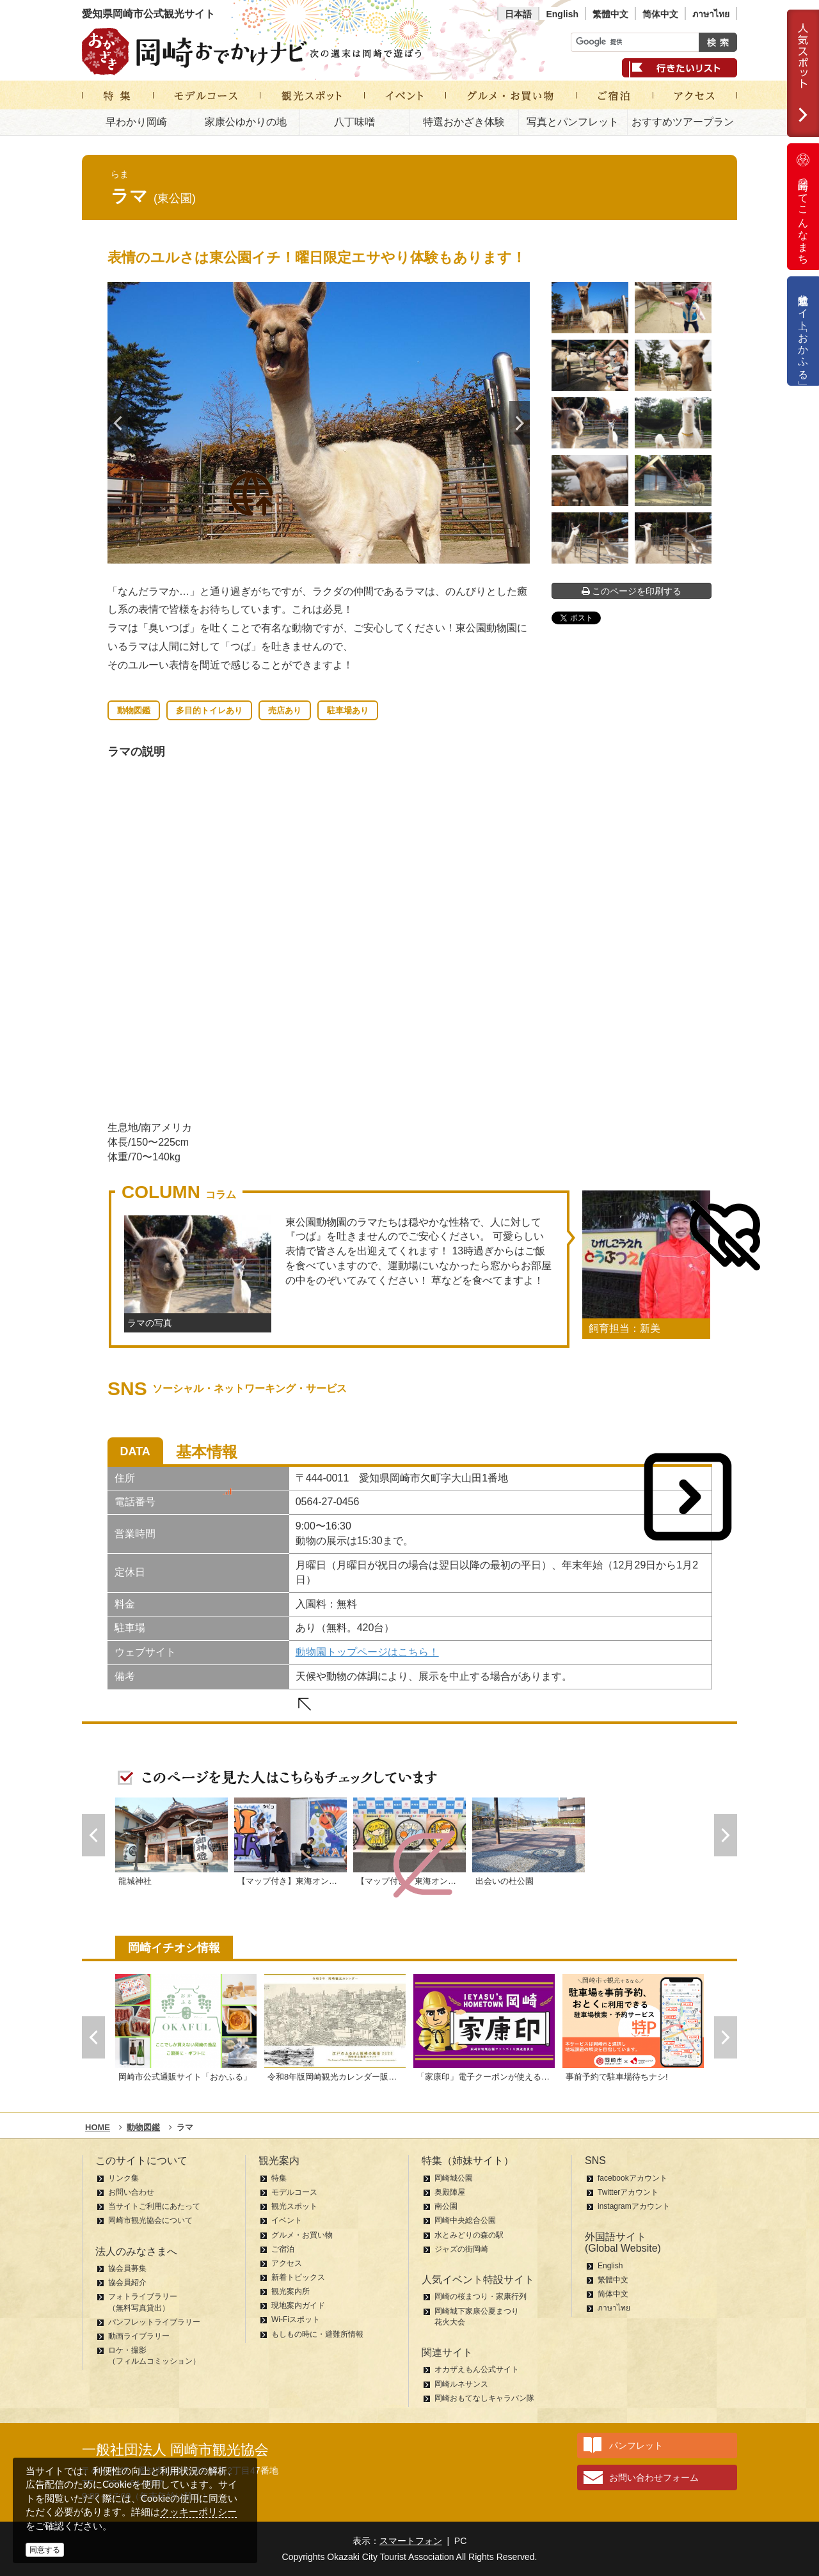  Describe the element at coordinates (424, 1864) in the screenshot. I see `indicates a set is not a subset of another in mathematical notation` at that location.